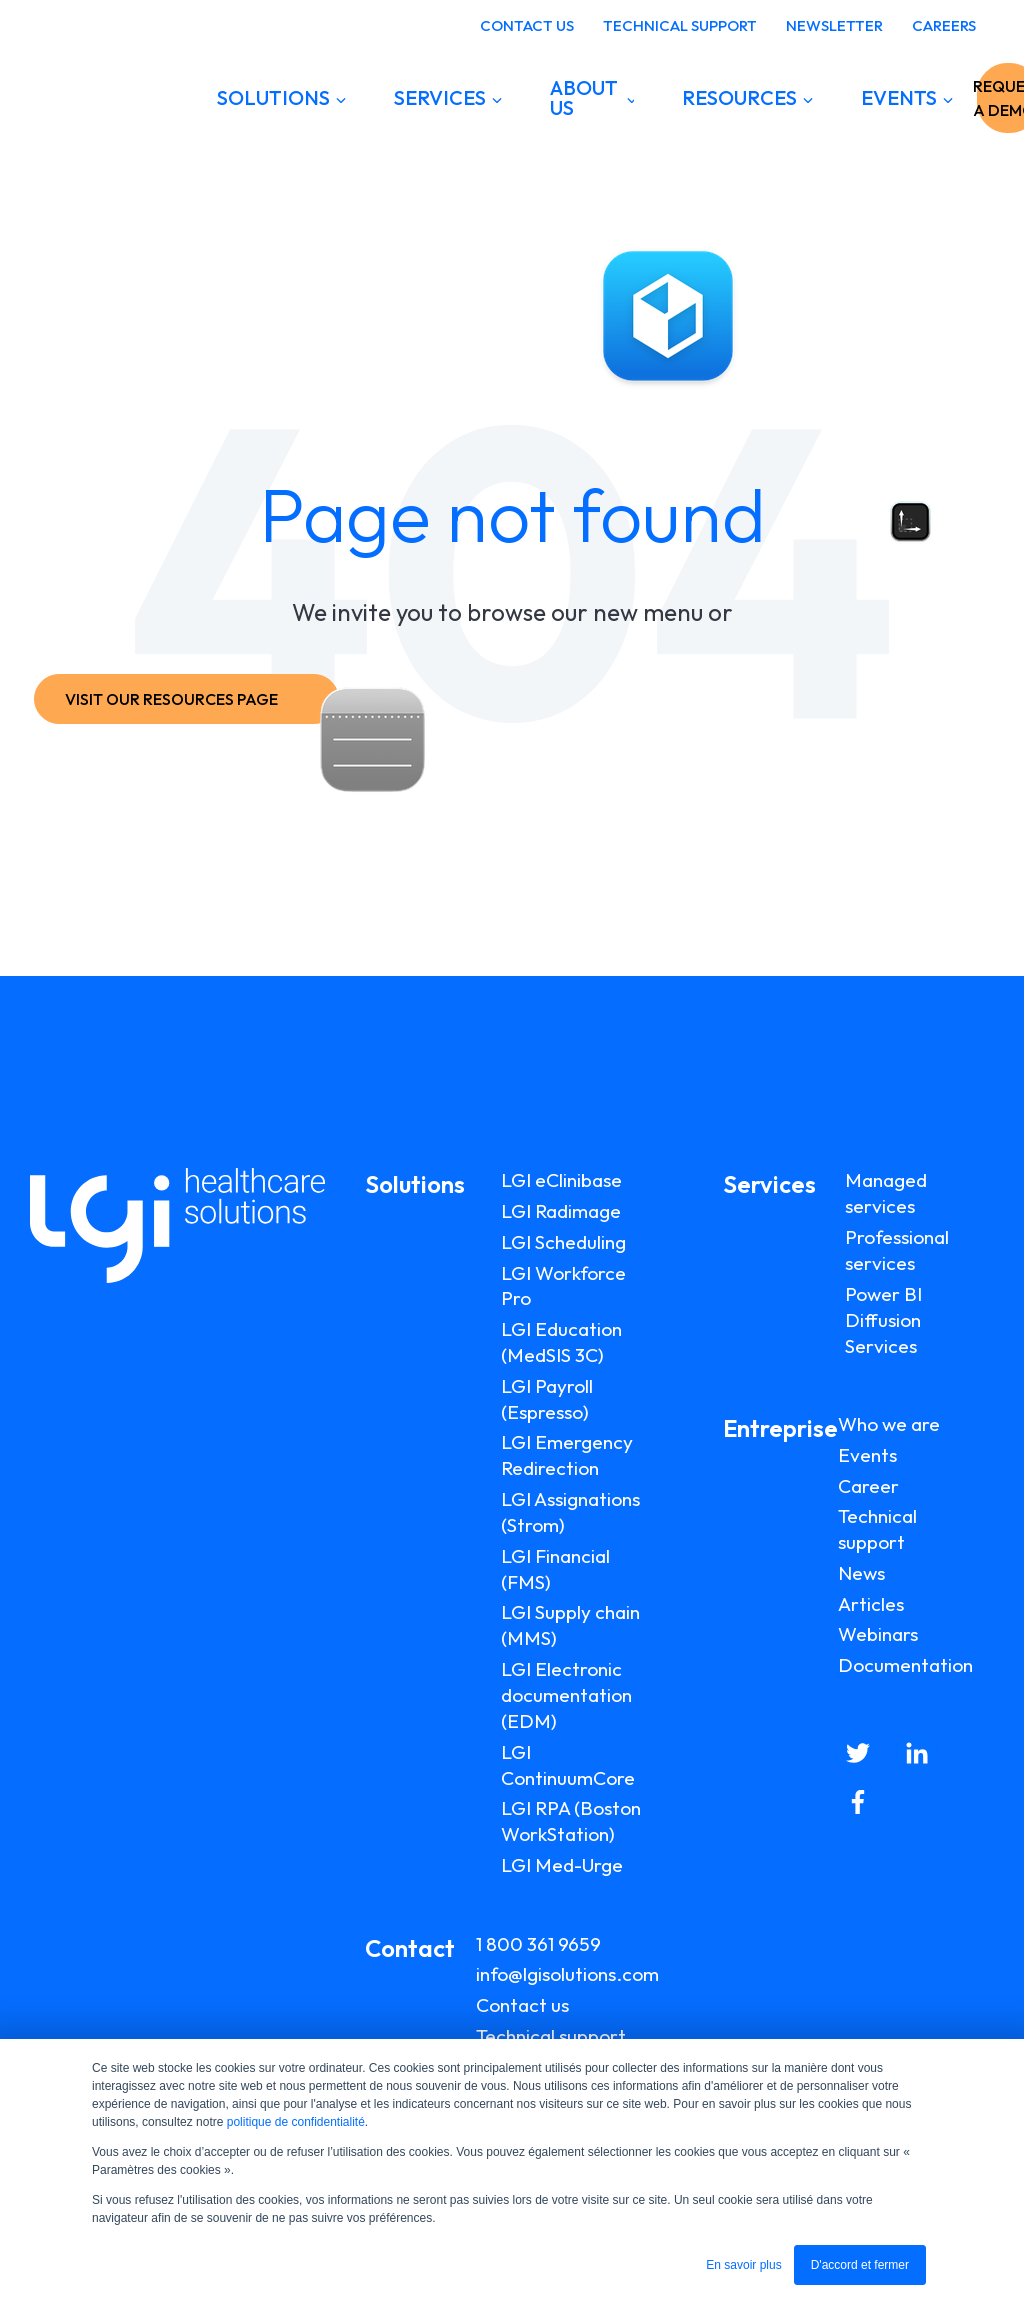 The width and height of the screenshot is (1024, 2311). What do you see at coordinates (668, 316) in the screenshot?
I see `open the flatpak software center` at bounding box center [668, 316].